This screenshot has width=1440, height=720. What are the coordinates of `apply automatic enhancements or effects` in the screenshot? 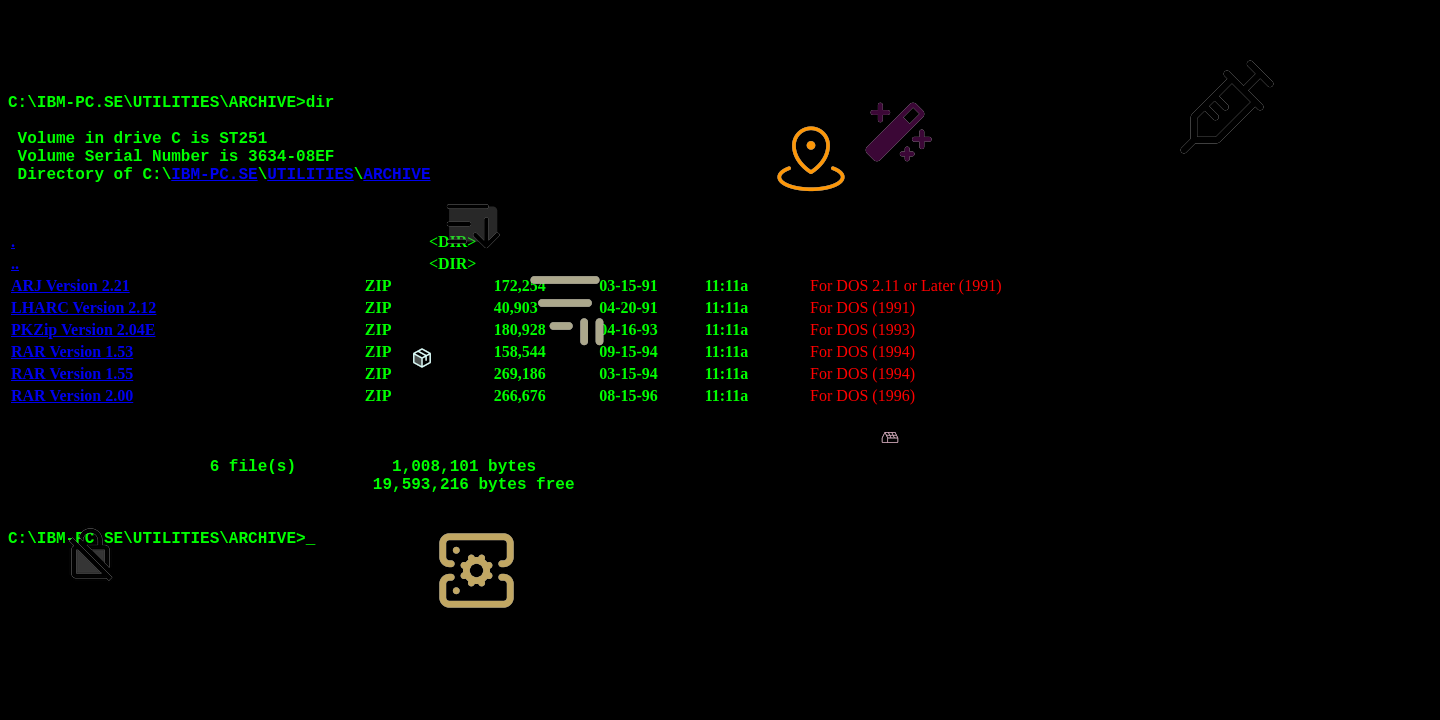 It's located at (895, 132).